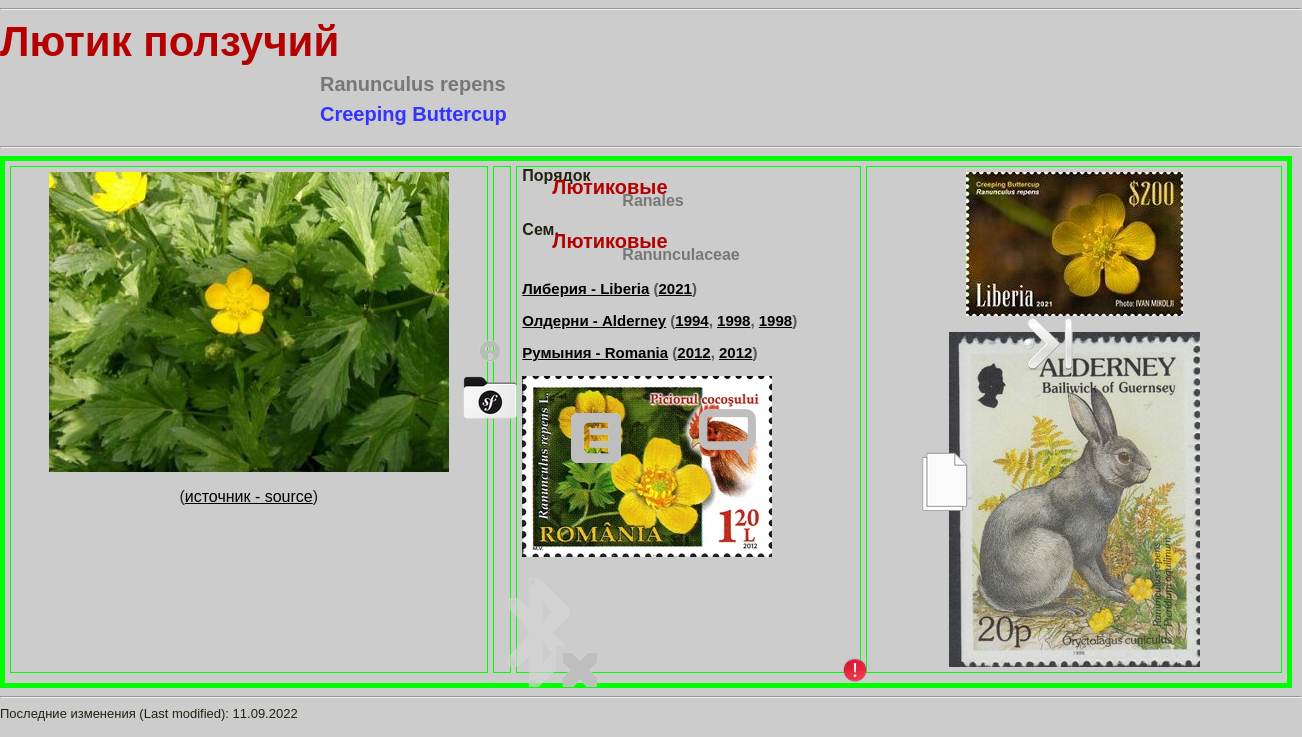 Image resolution: width=1302 pixels, height=737 pixels. I want to click on surprised reaction emoji, so click(490, 351).